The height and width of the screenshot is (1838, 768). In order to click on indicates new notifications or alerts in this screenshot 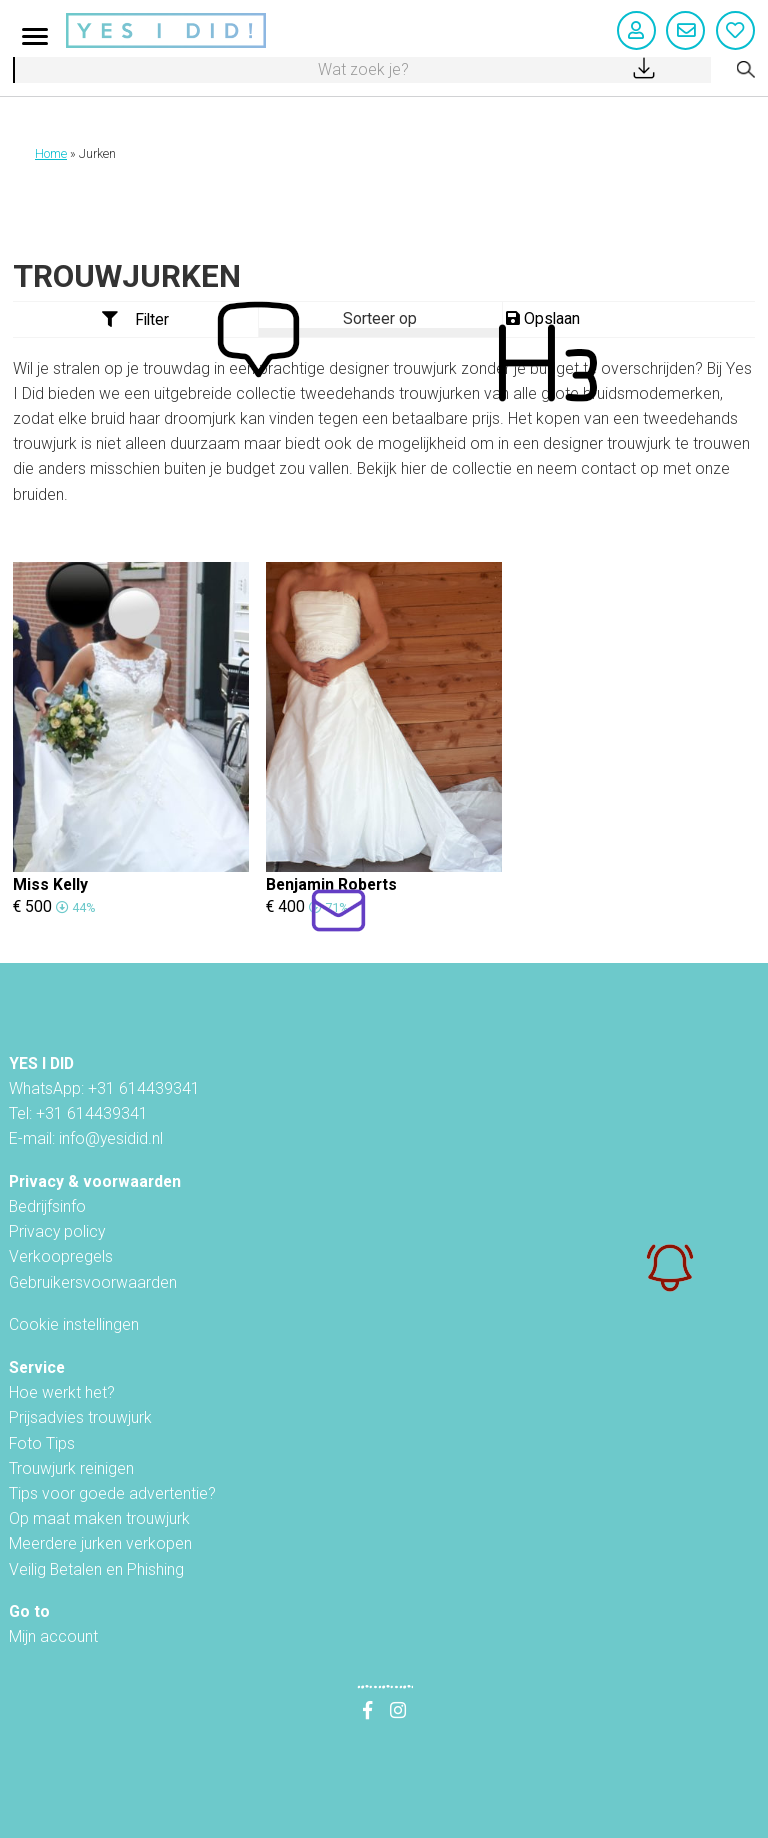, I will do `click(670, 1268)`.